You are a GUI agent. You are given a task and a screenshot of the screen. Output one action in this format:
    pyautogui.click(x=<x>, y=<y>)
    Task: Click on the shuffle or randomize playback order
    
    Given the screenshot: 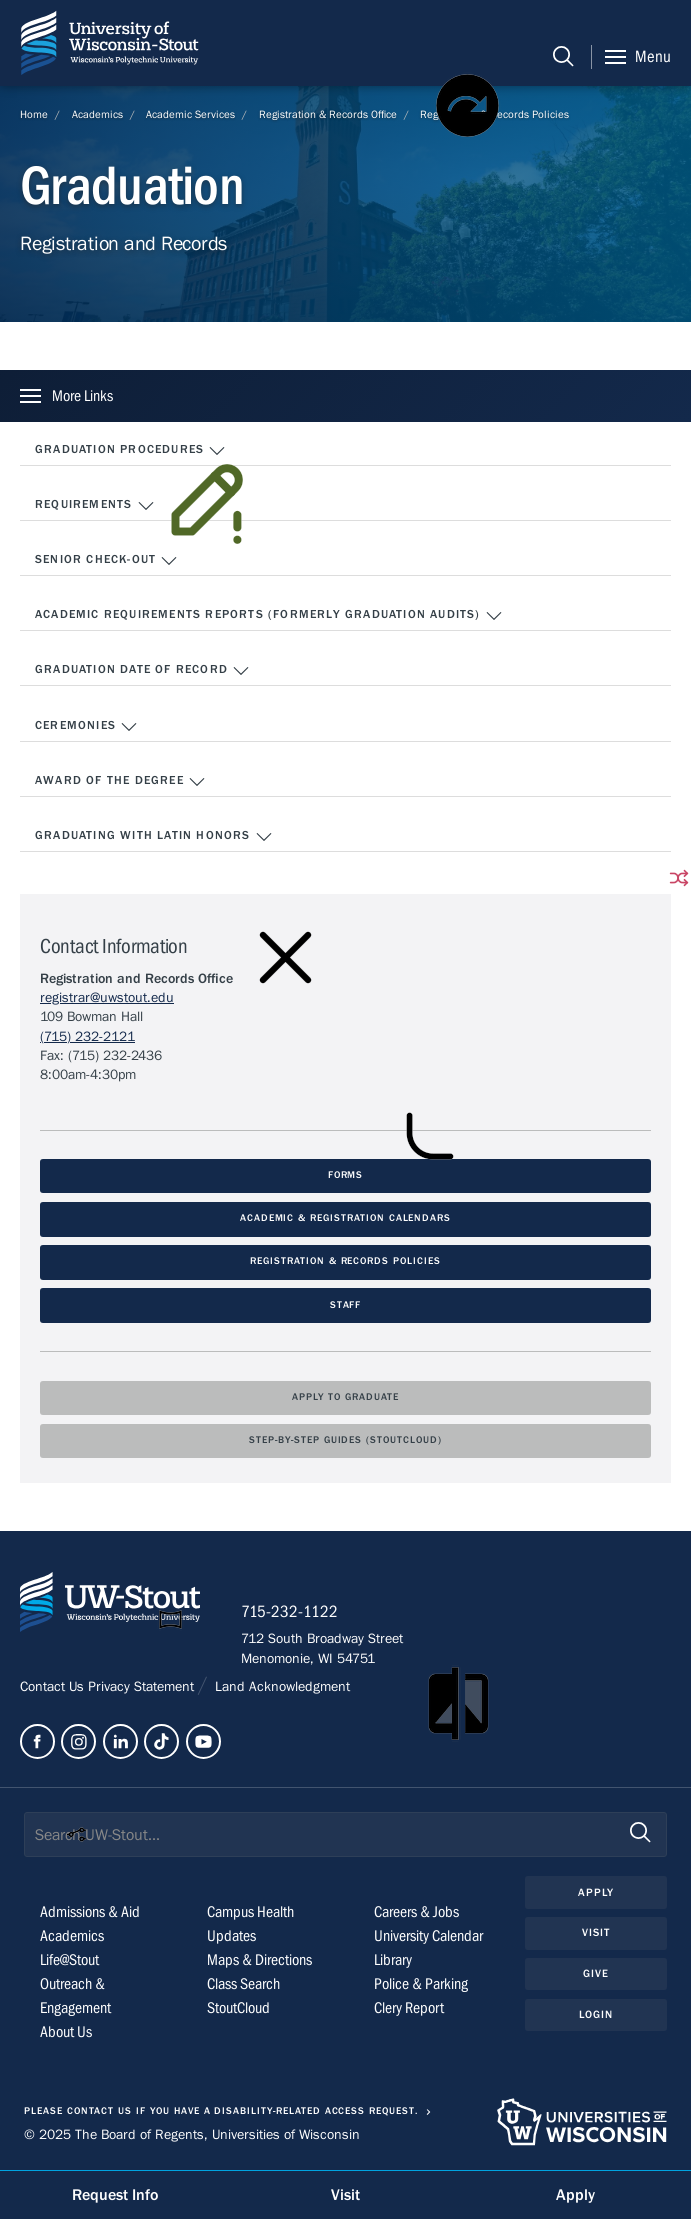 What is the action you would take?
    pyautogui.click(x=679, y=878)
    